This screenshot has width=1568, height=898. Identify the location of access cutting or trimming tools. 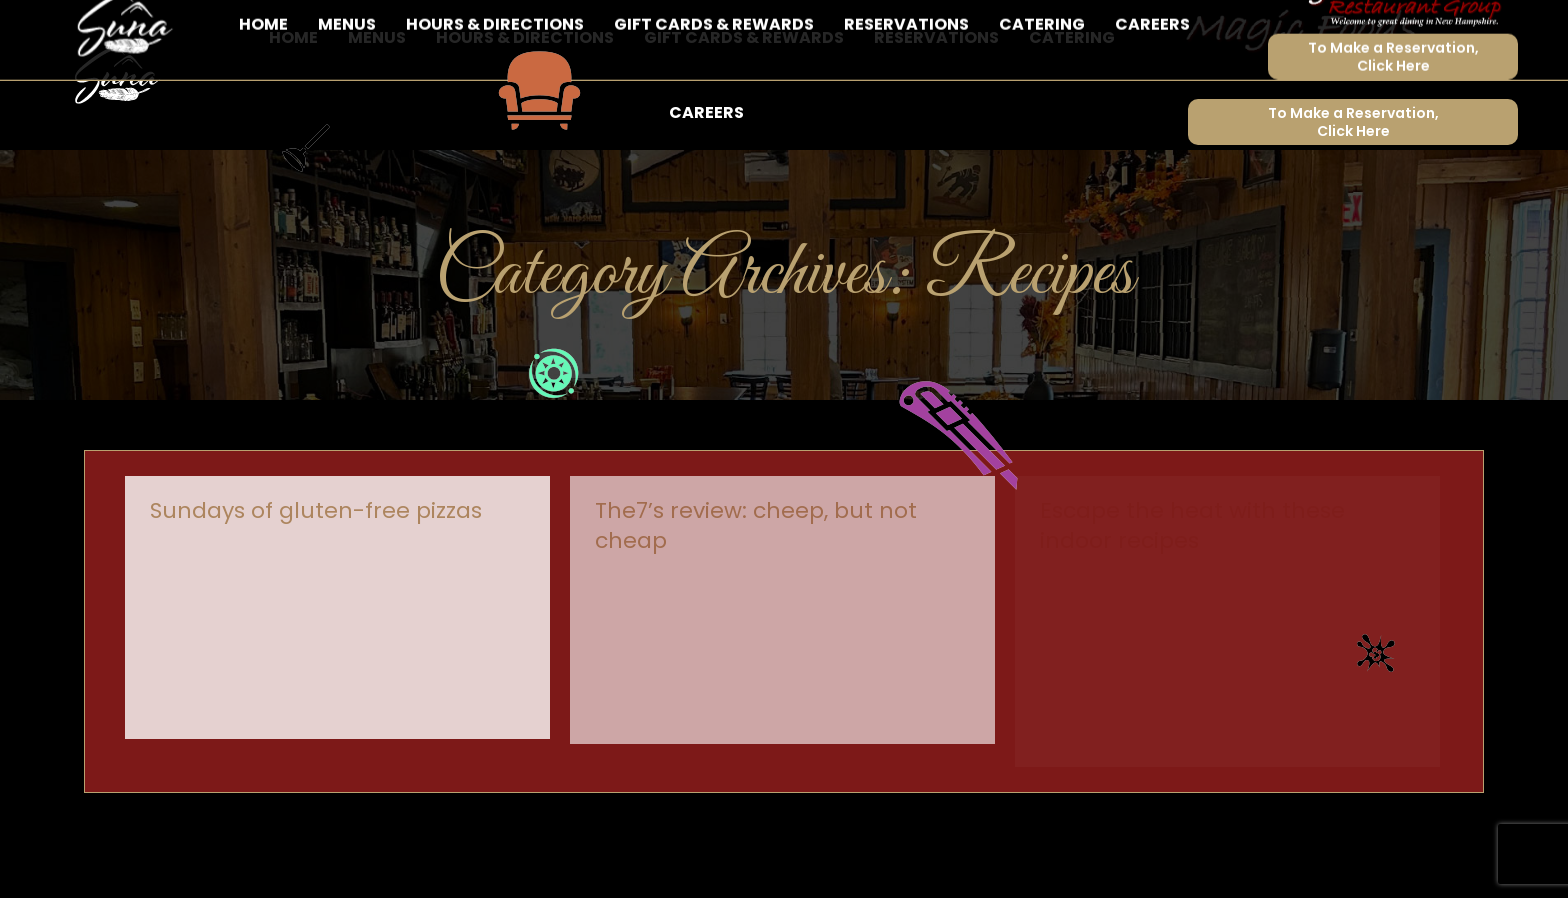
(958, 435).